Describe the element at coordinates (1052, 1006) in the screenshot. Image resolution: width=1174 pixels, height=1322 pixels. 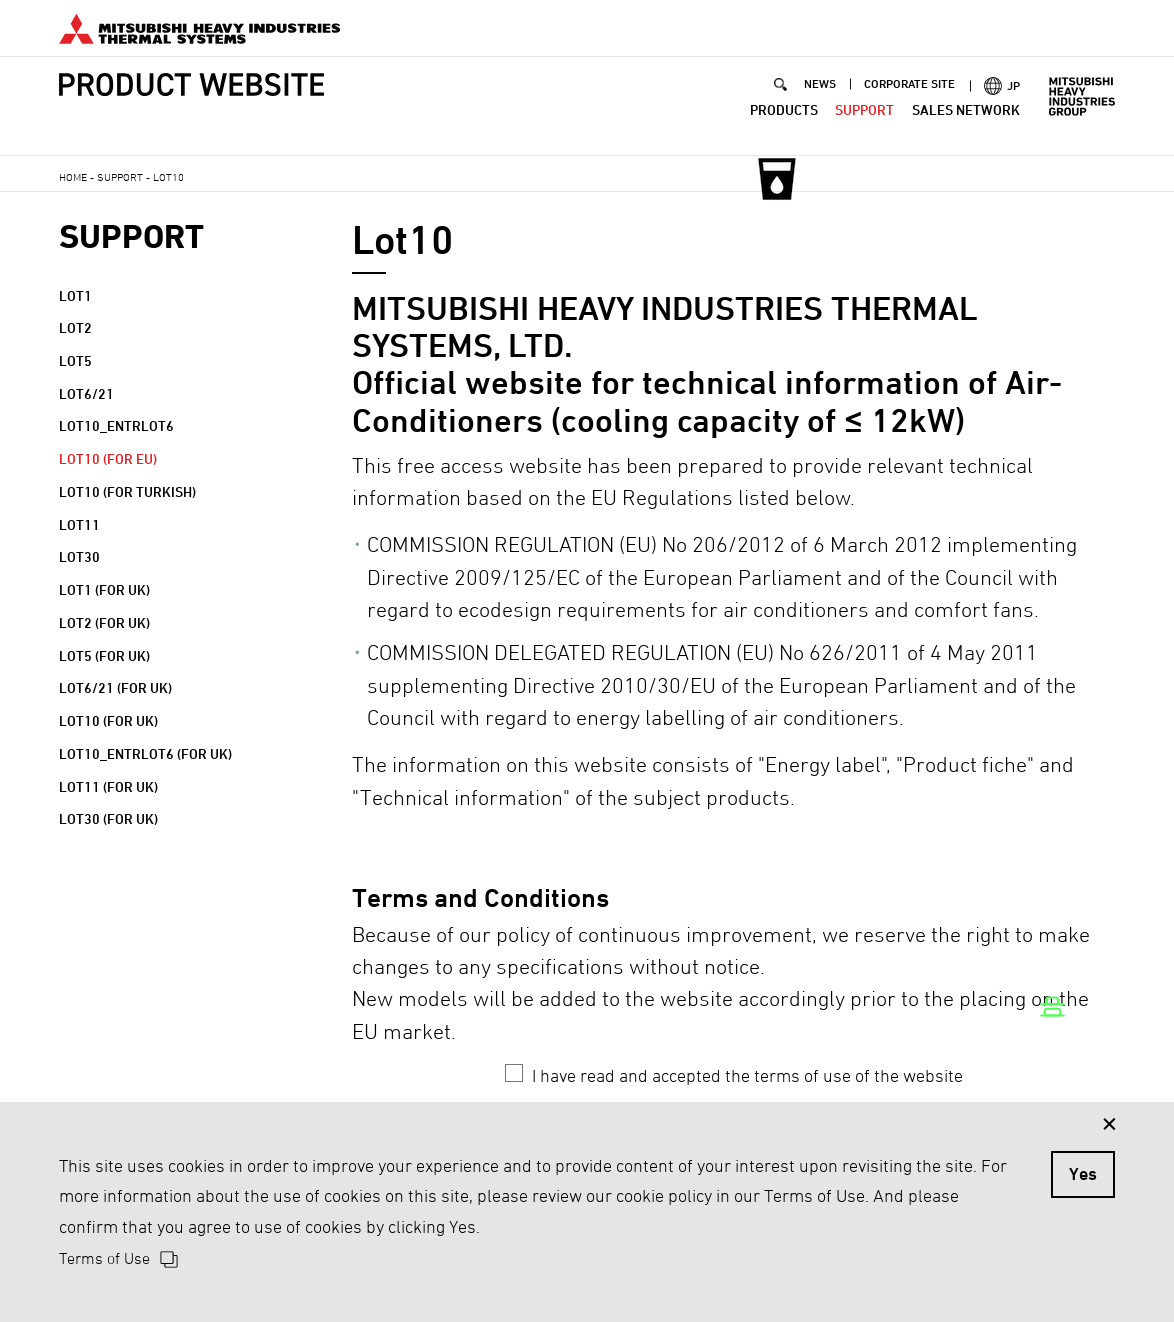
I see `align elements to the bottom with equal vertical spacing` at that location.